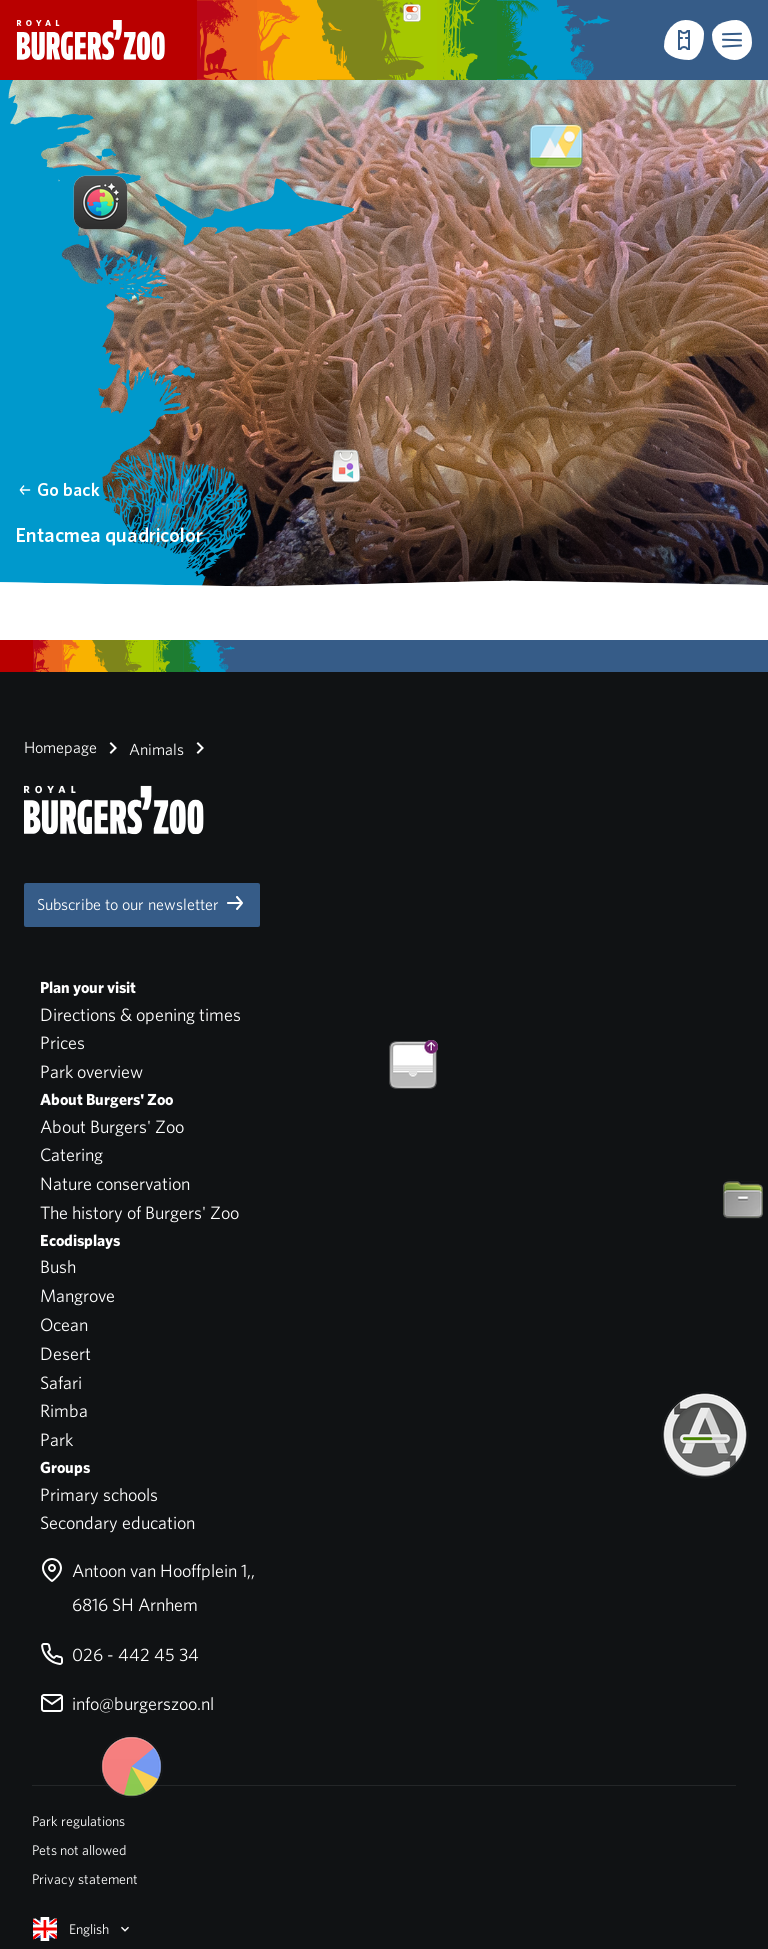  I want to click on open PhotoFlare image editing application, so click(100, 202).